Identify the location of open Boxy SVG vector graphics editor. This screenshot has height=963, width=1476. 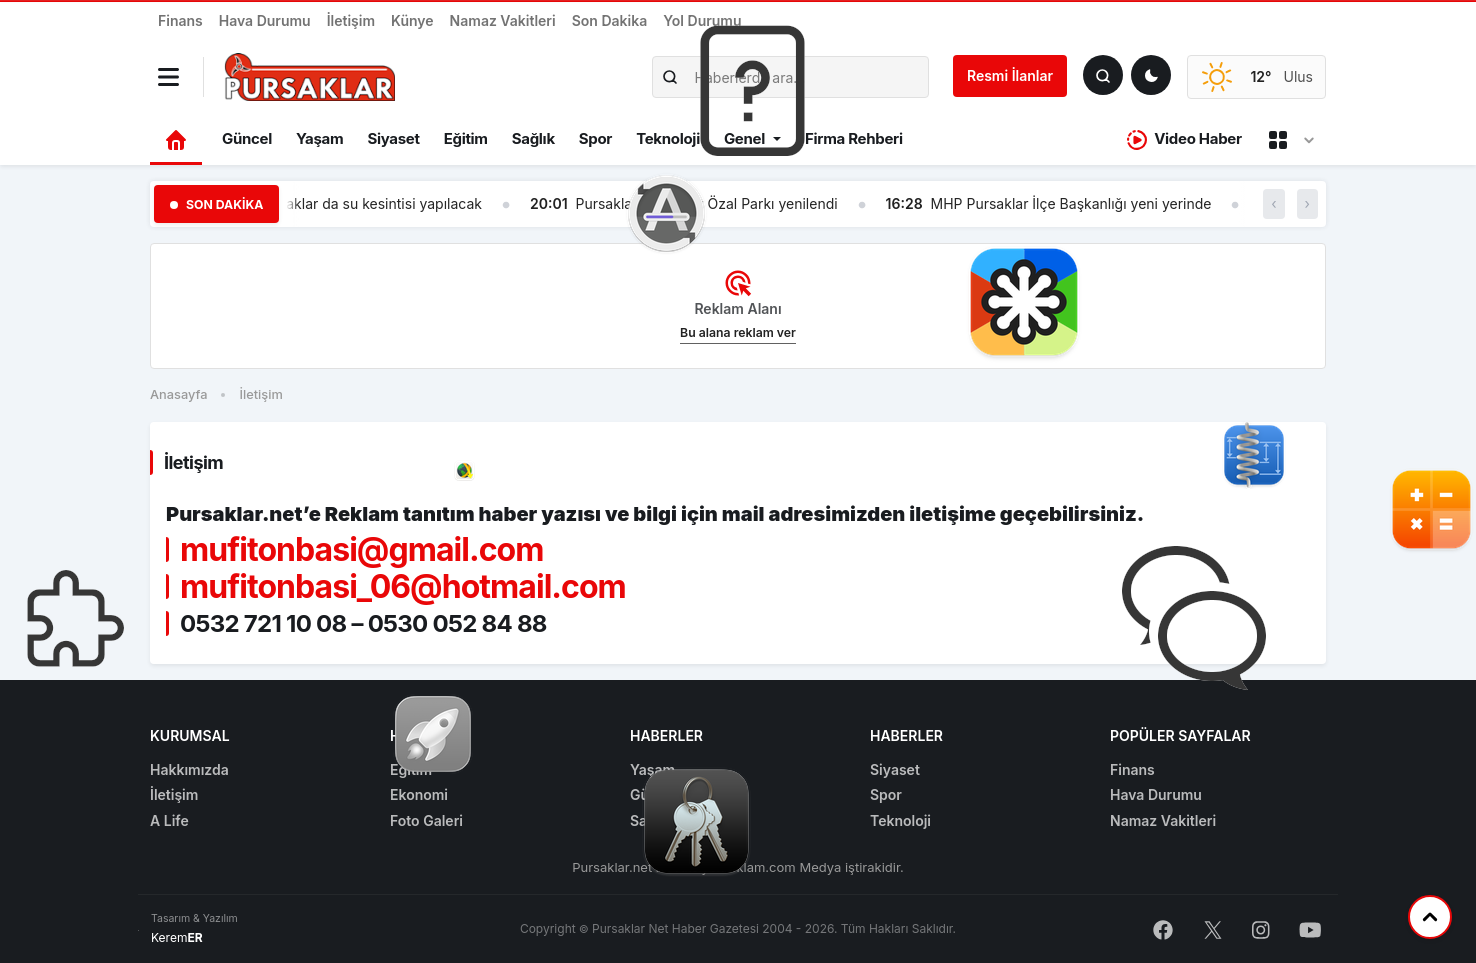
(1024, 302).